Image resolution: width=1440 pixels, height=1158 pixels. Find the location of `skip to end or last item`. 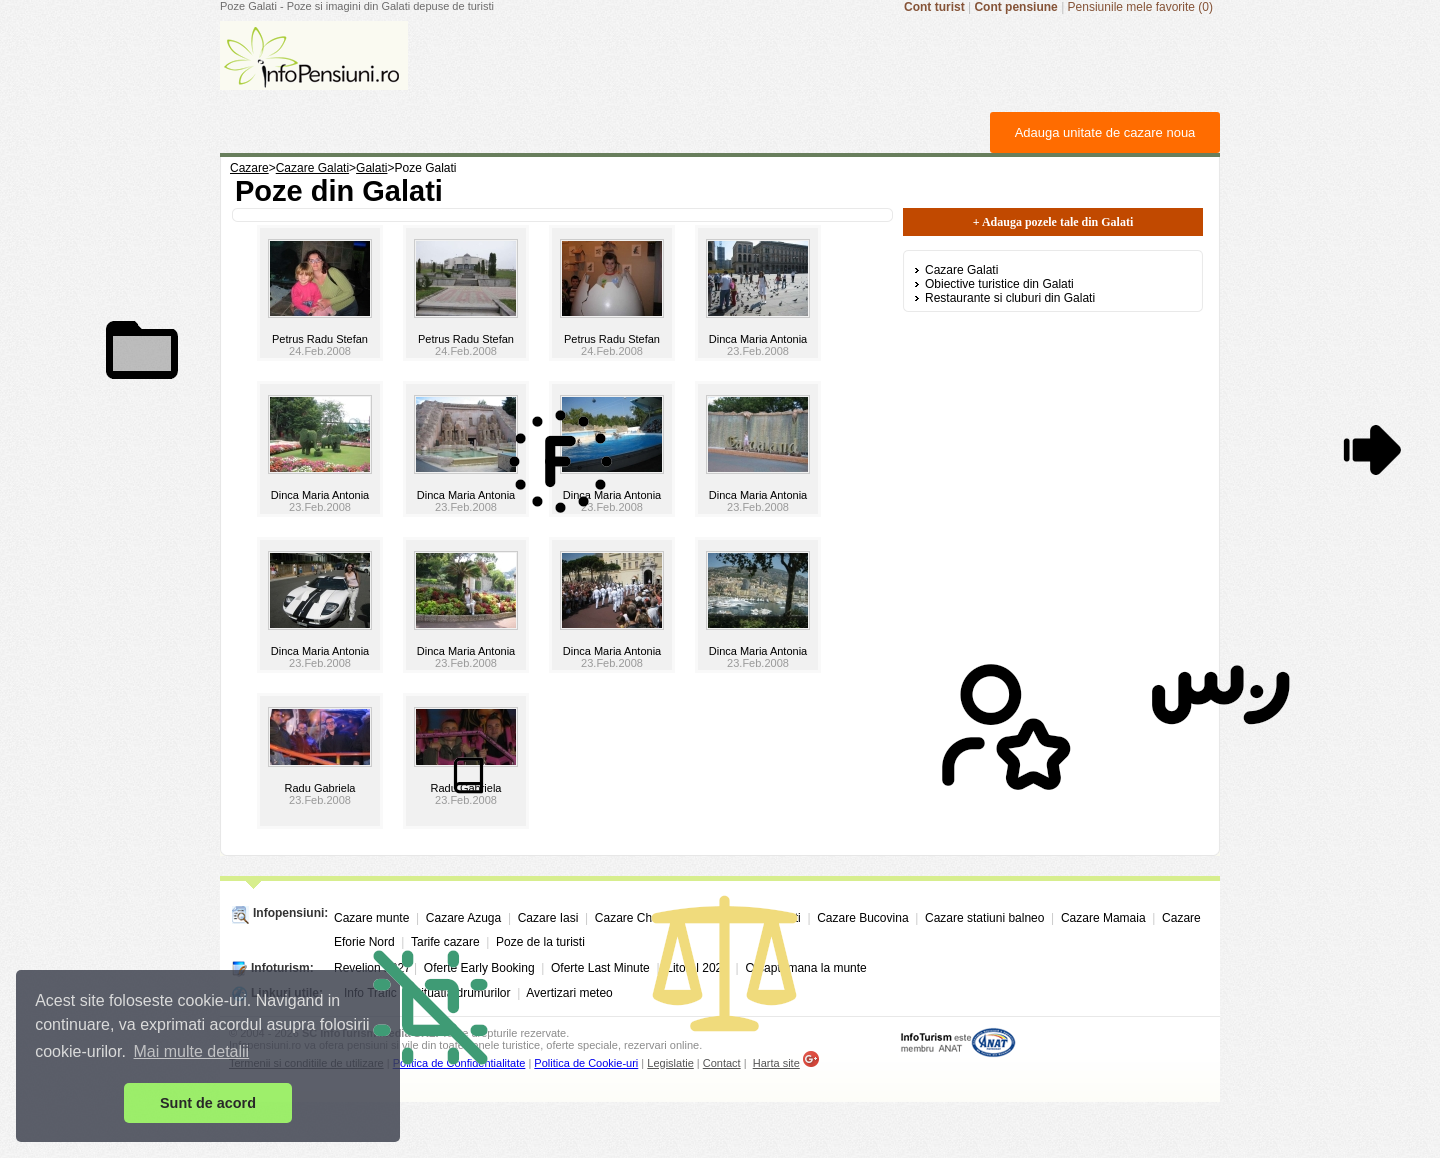

skip to end or last item is located at coordinates (1373, 450).